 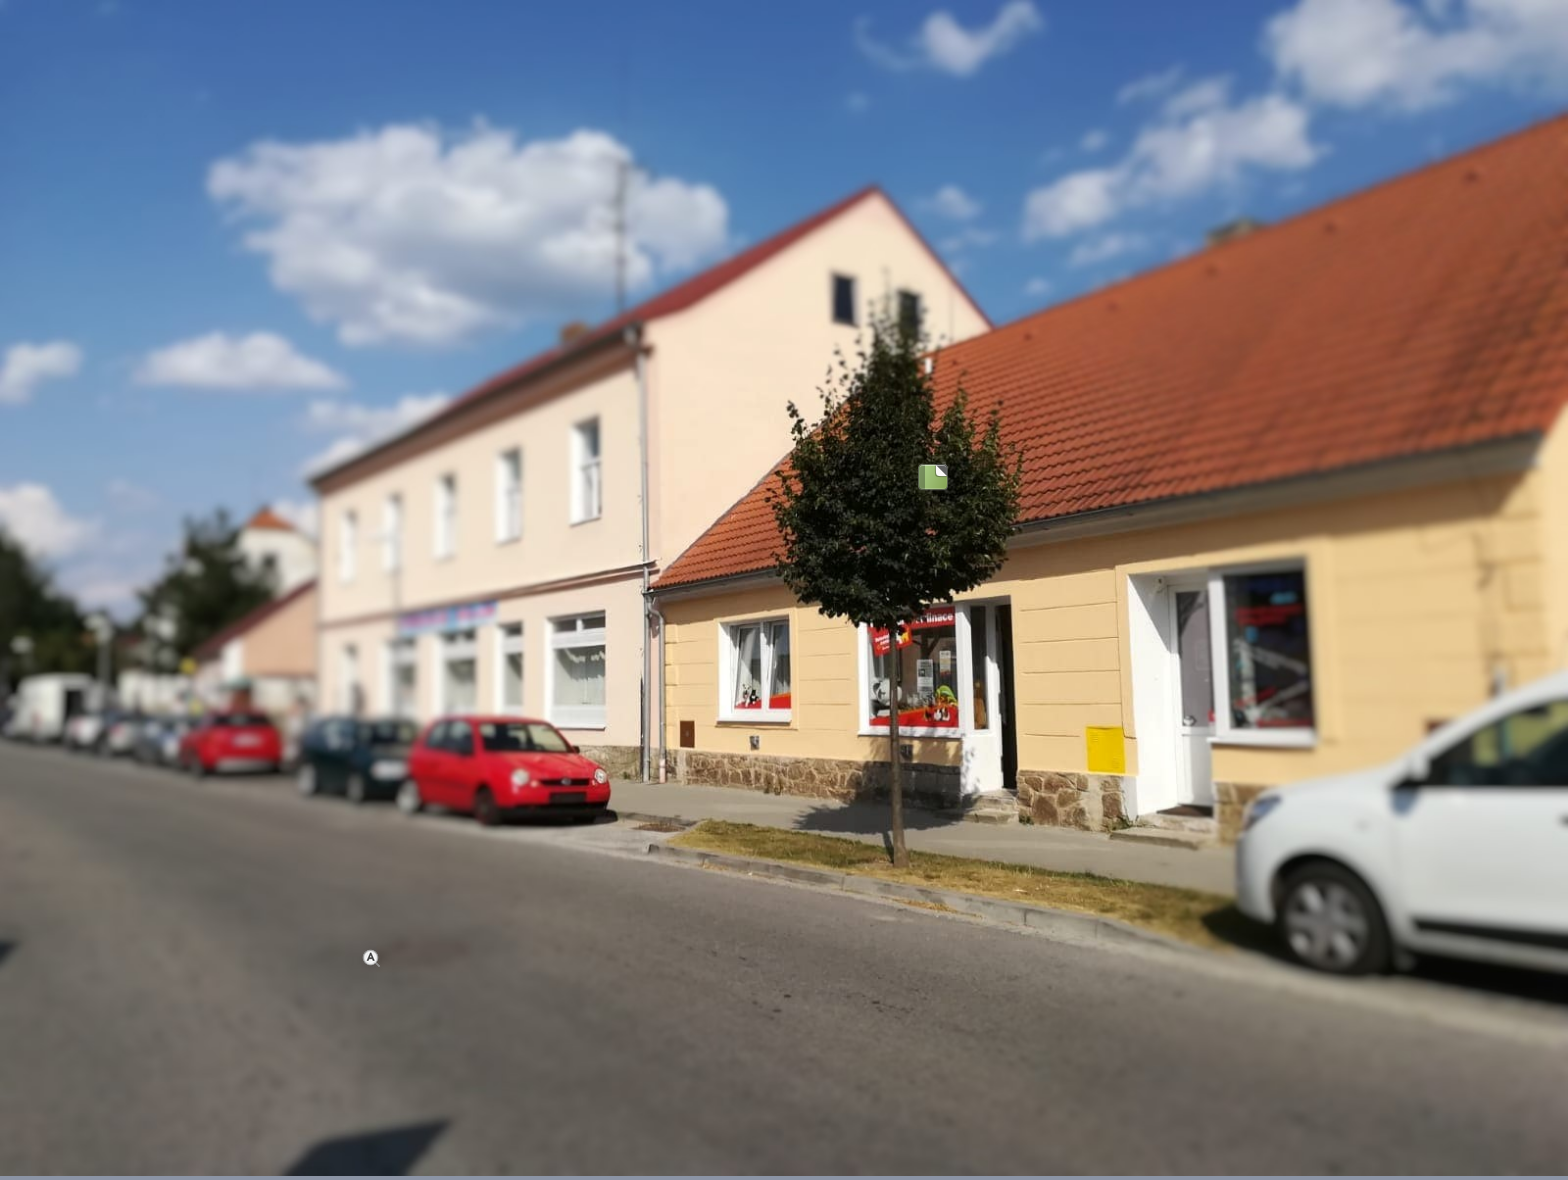 What do you see at coordinates (371, 958) in the screenshot?
I see `search for files or documents` at bounding box center [371, 958].